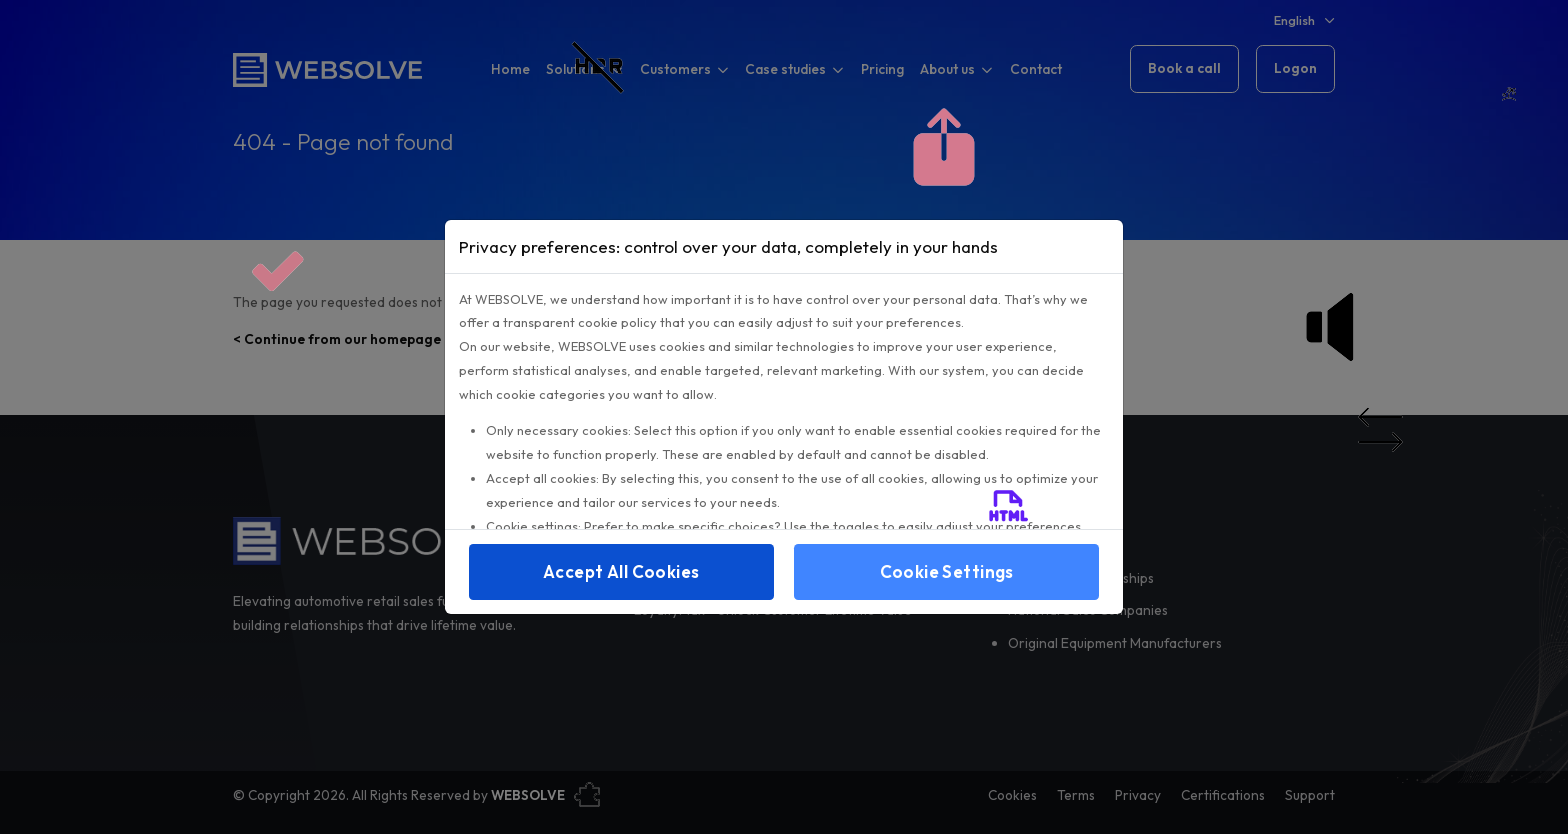 The width and height of the screenshot is (1568, 834). What do you see at coordinates (1343, 327) in the screenshot?
I see `speaker with no volume output` at bounding box center [1343, 327].